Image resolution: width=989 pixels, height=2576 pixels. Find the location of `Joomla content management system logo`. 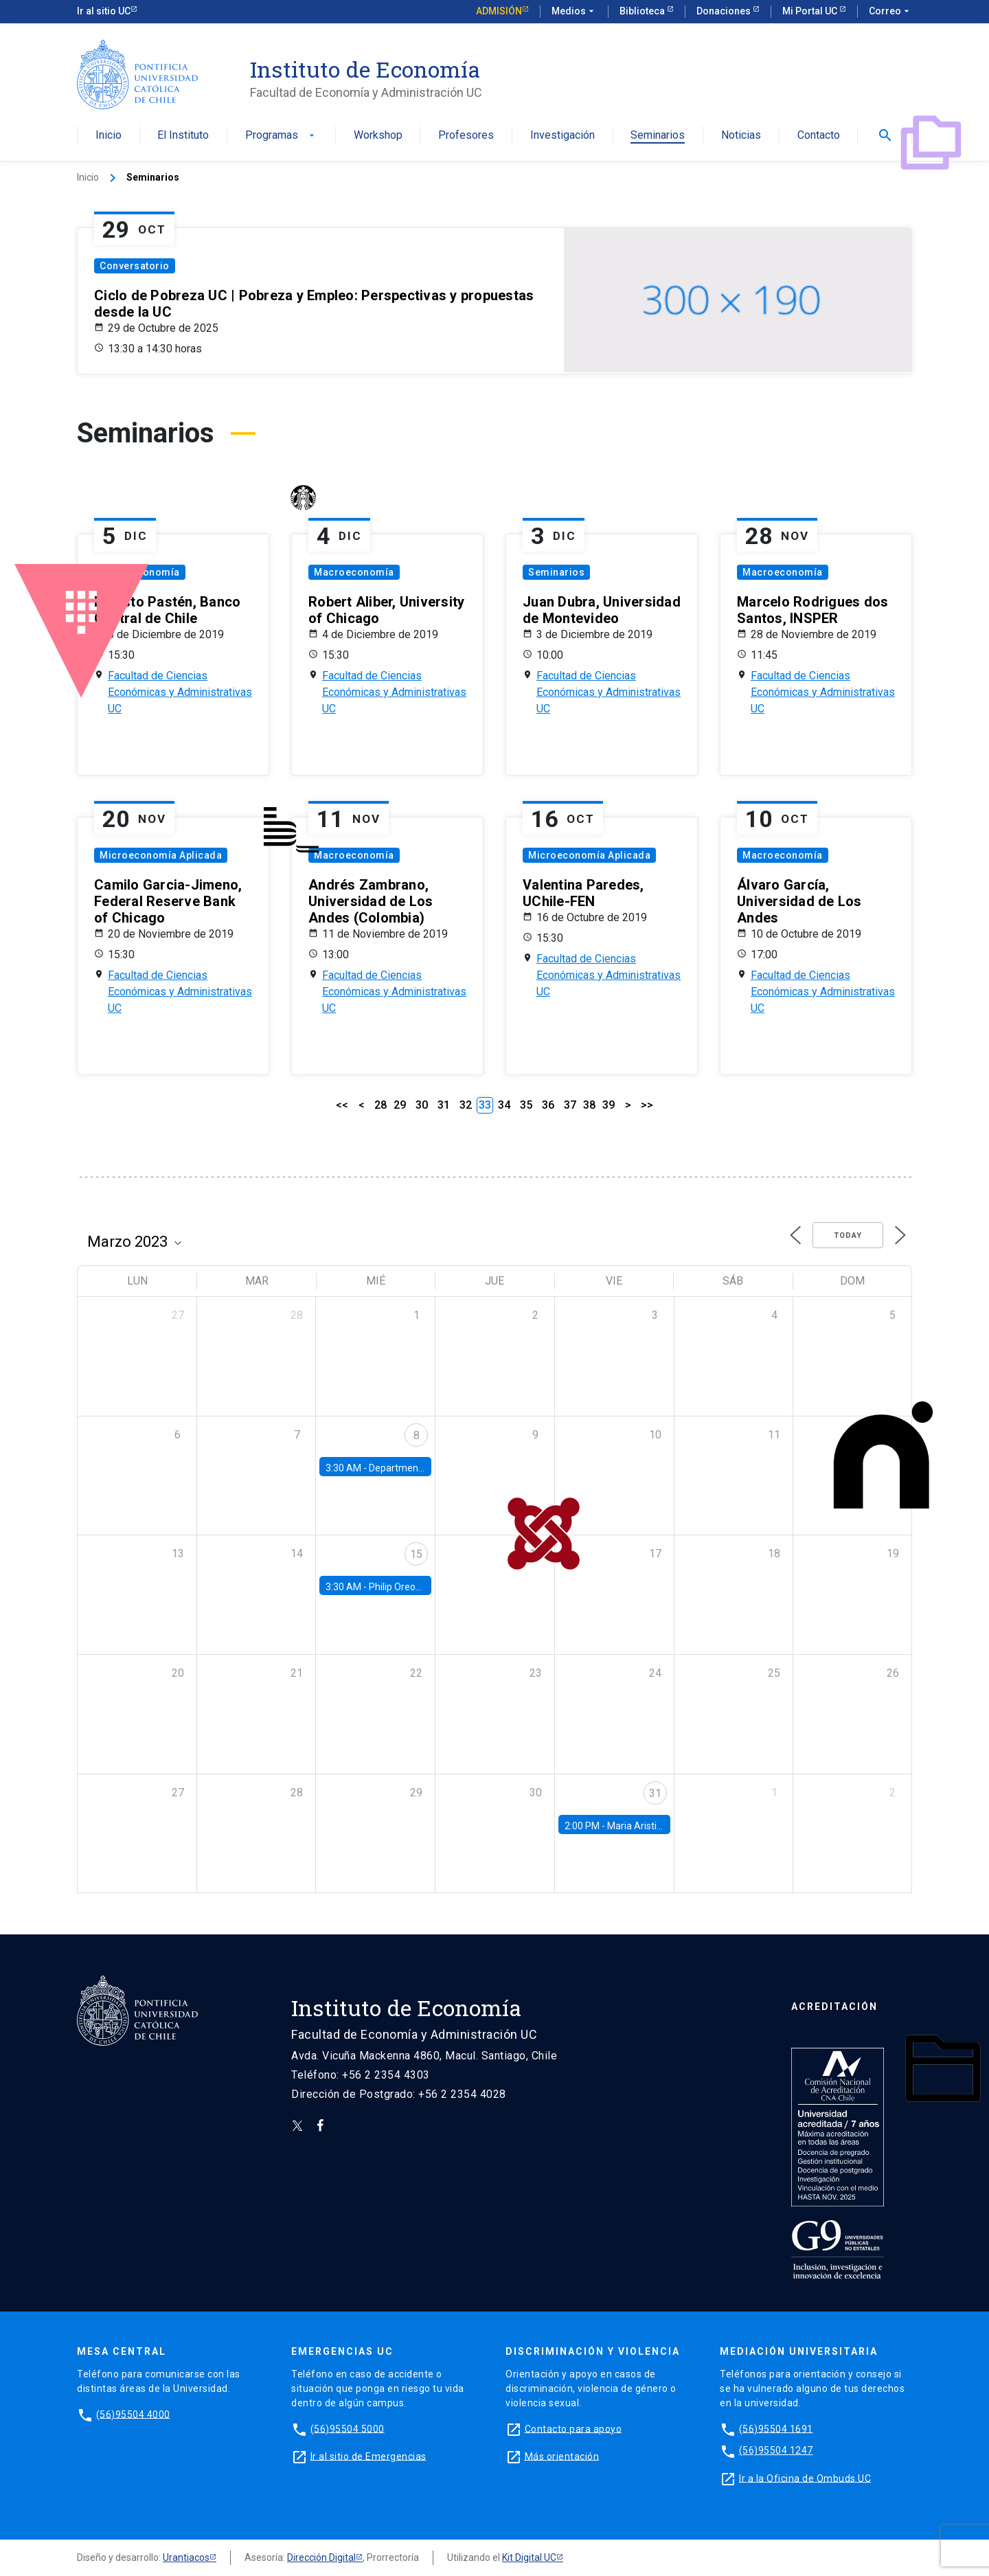

Joomla content management system logo is located at coordinates (543, 1533).